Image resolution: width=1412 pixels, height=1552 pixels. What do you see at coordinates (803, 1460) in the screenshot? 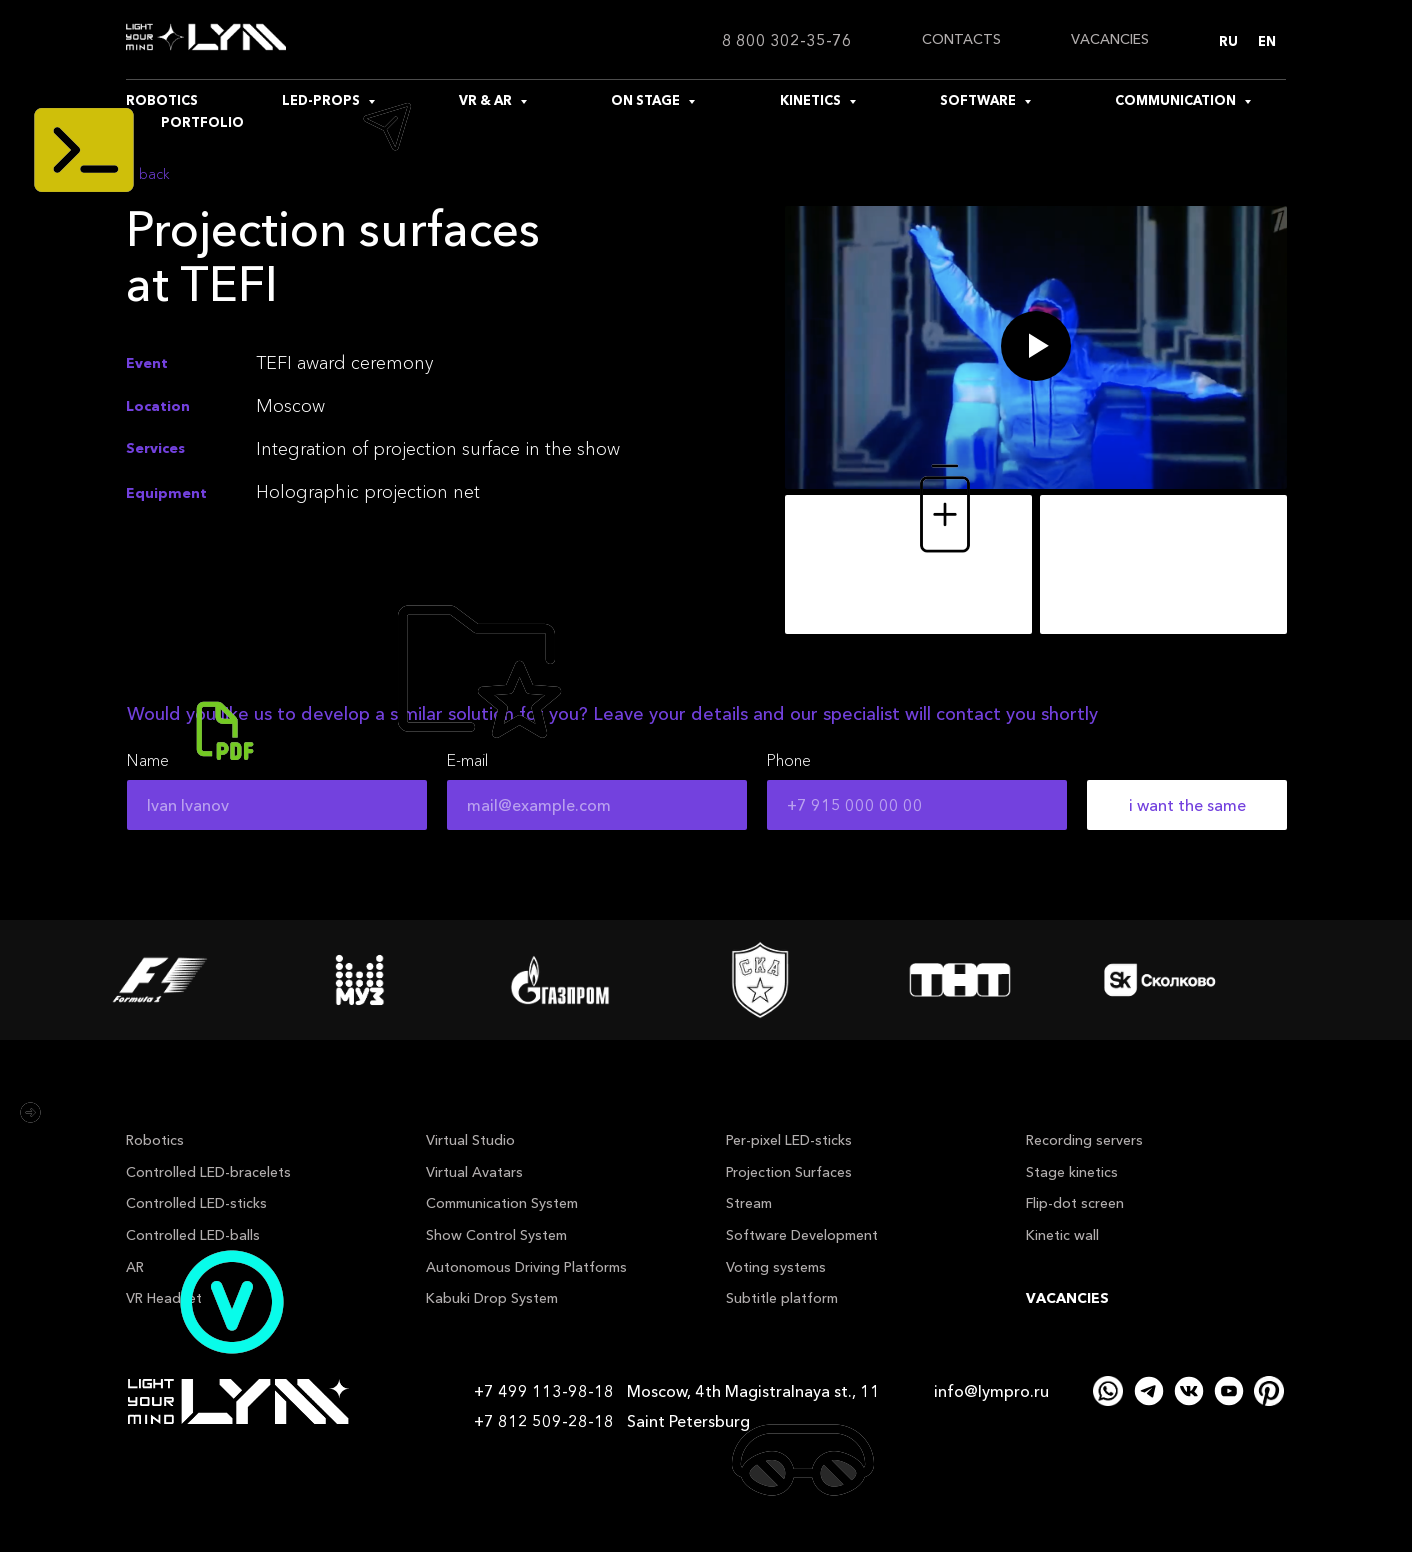
I see `access virtual reality or immersive mode` at bounding box center [803, 1460].